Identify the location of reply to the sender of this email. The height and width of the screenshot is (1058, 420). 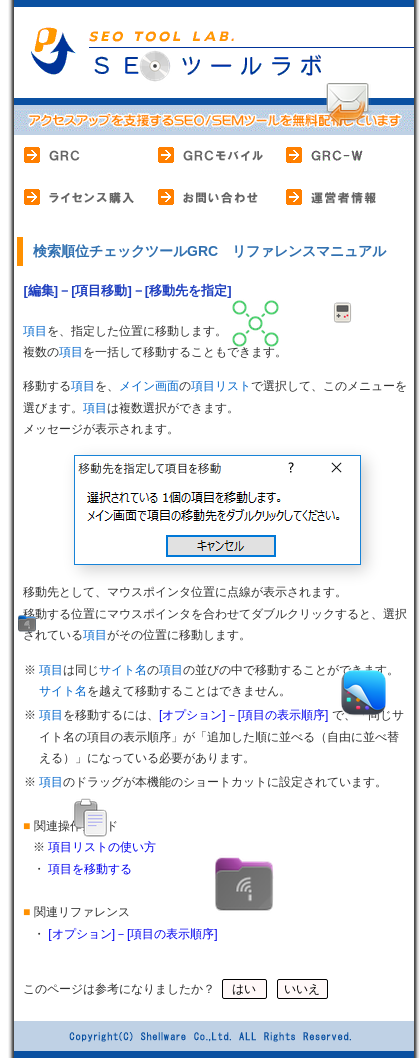
(347, 100).